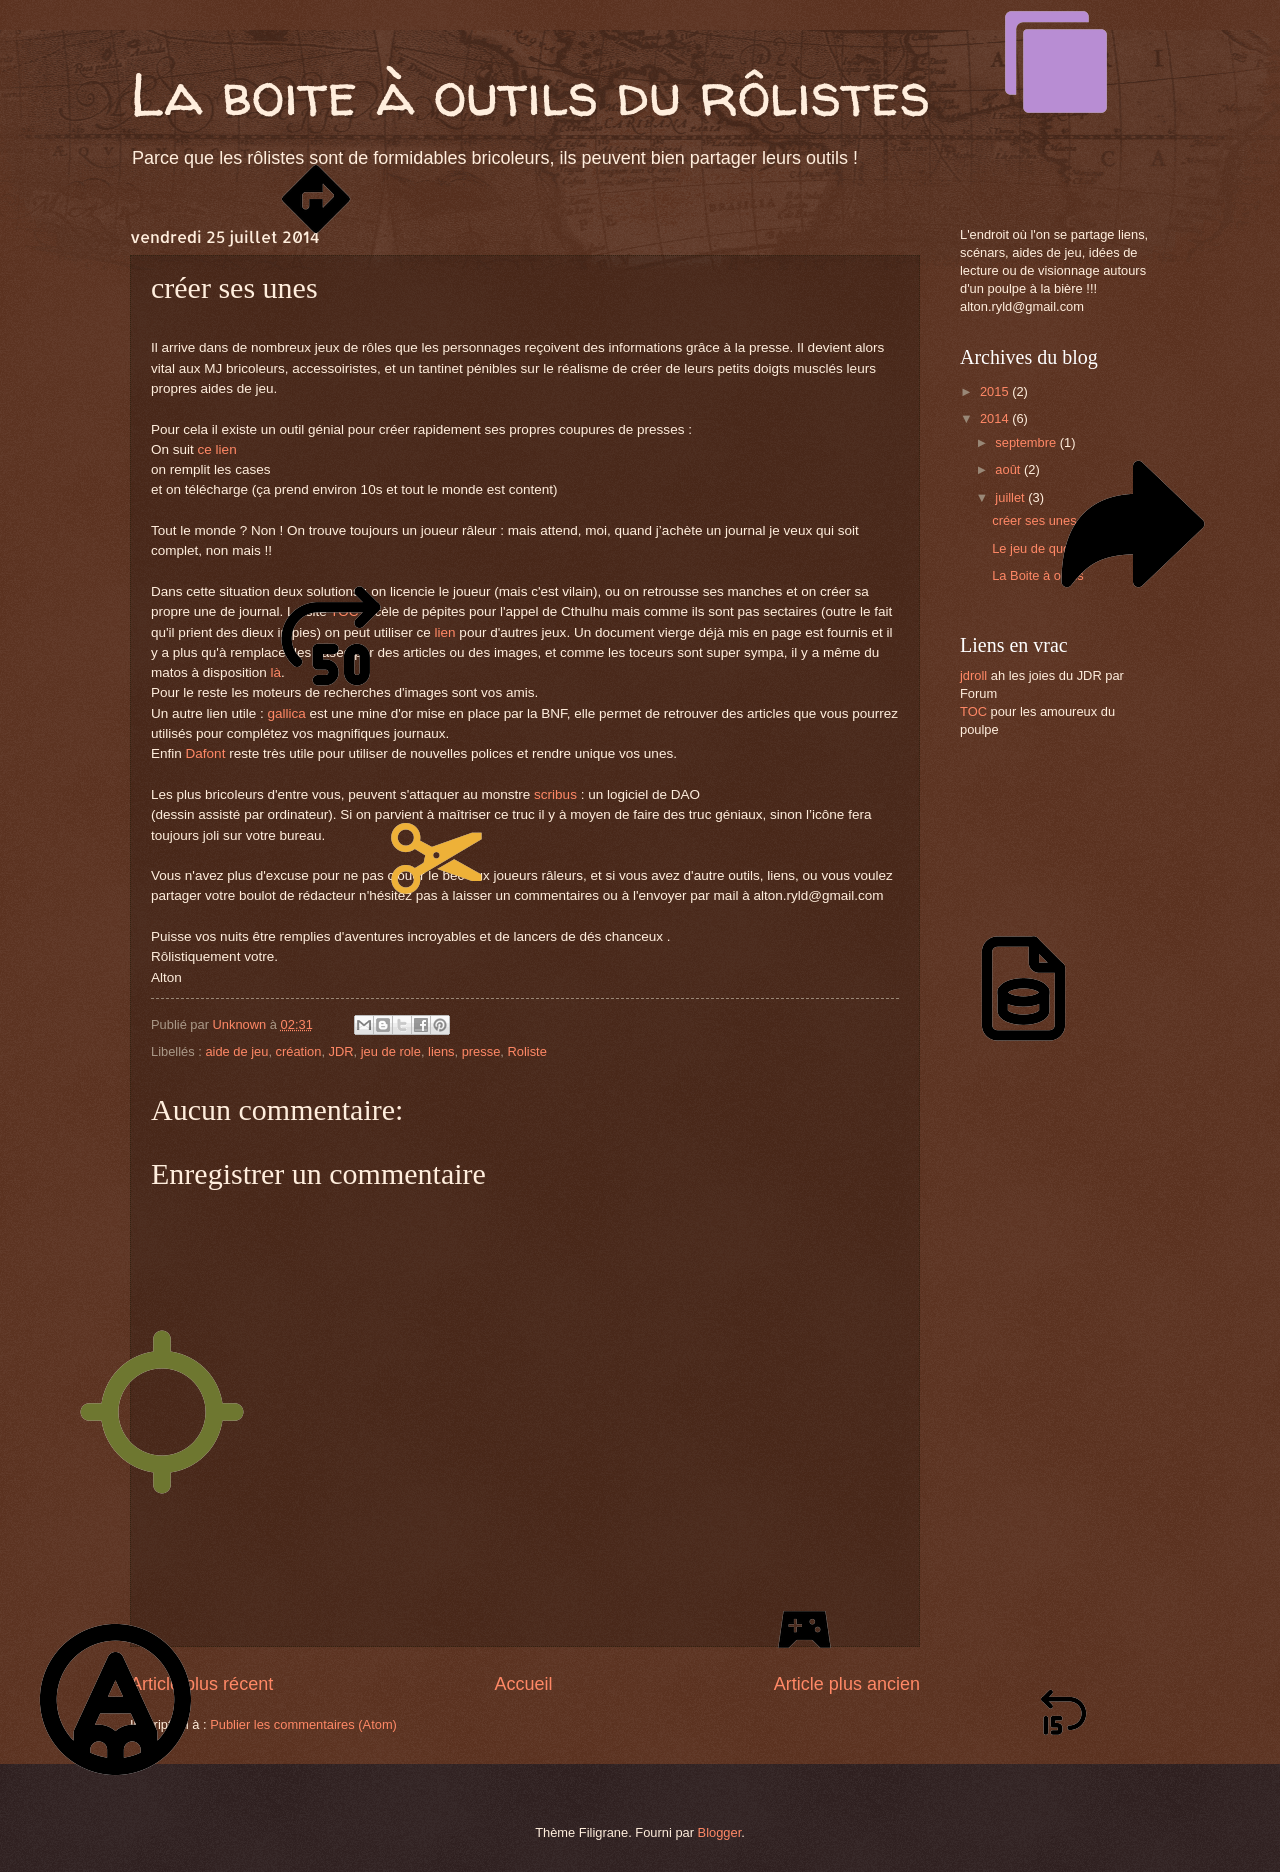  I want to click on access database file, so click(1023, 988).